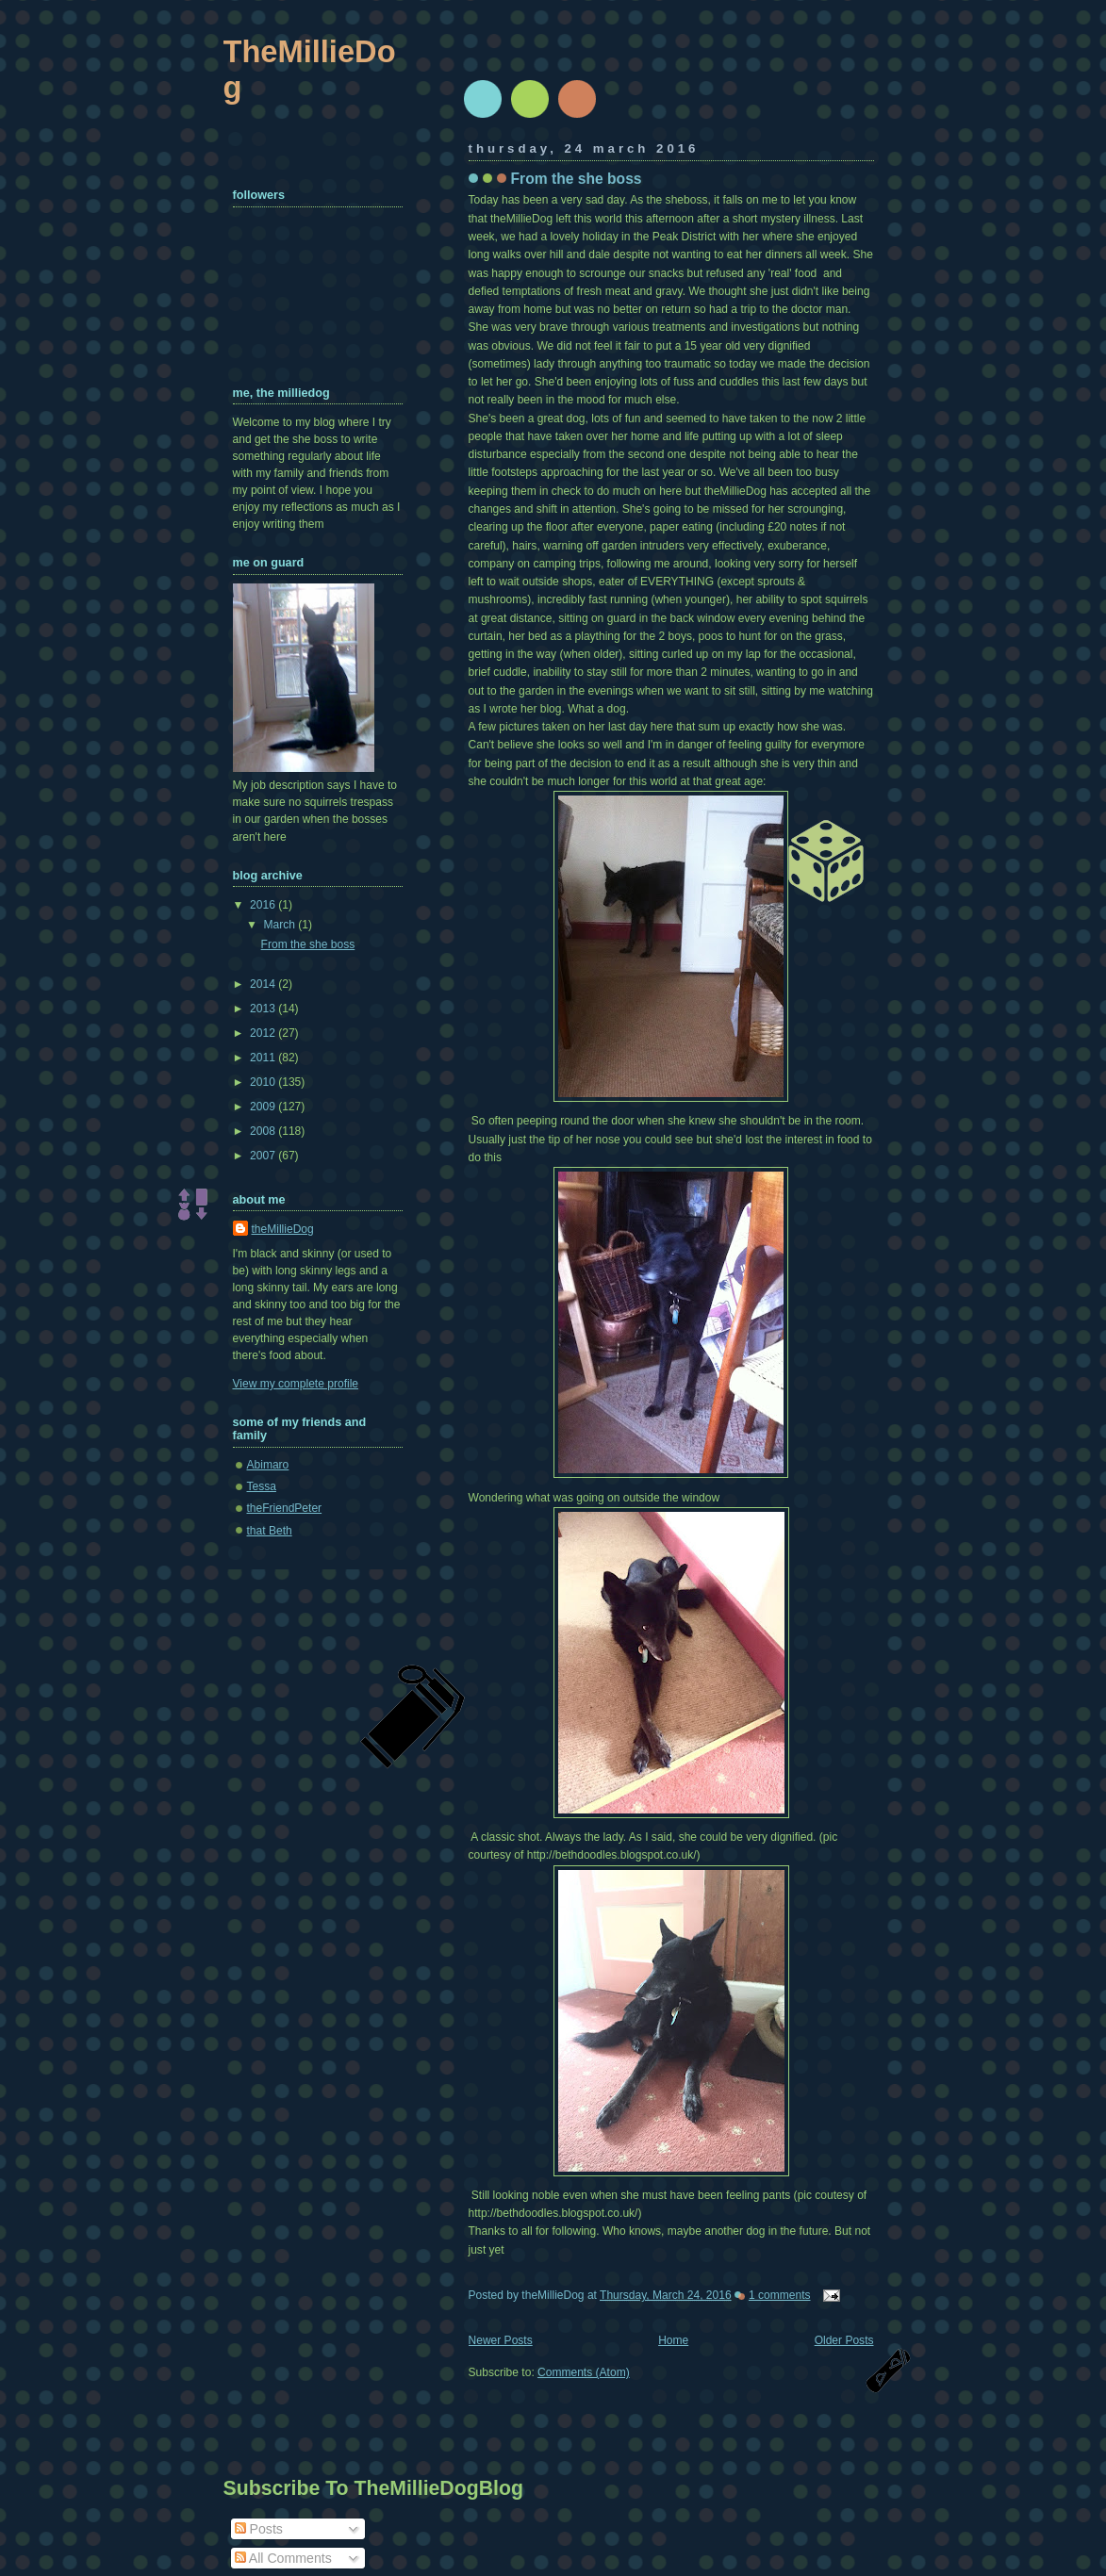 The height and width of the screenshot is (2576, 1106). What do you see at coordinates (826, 861) in the screenshot?
I see `roll the dice or take a chance` at bounding box center [826, 861].